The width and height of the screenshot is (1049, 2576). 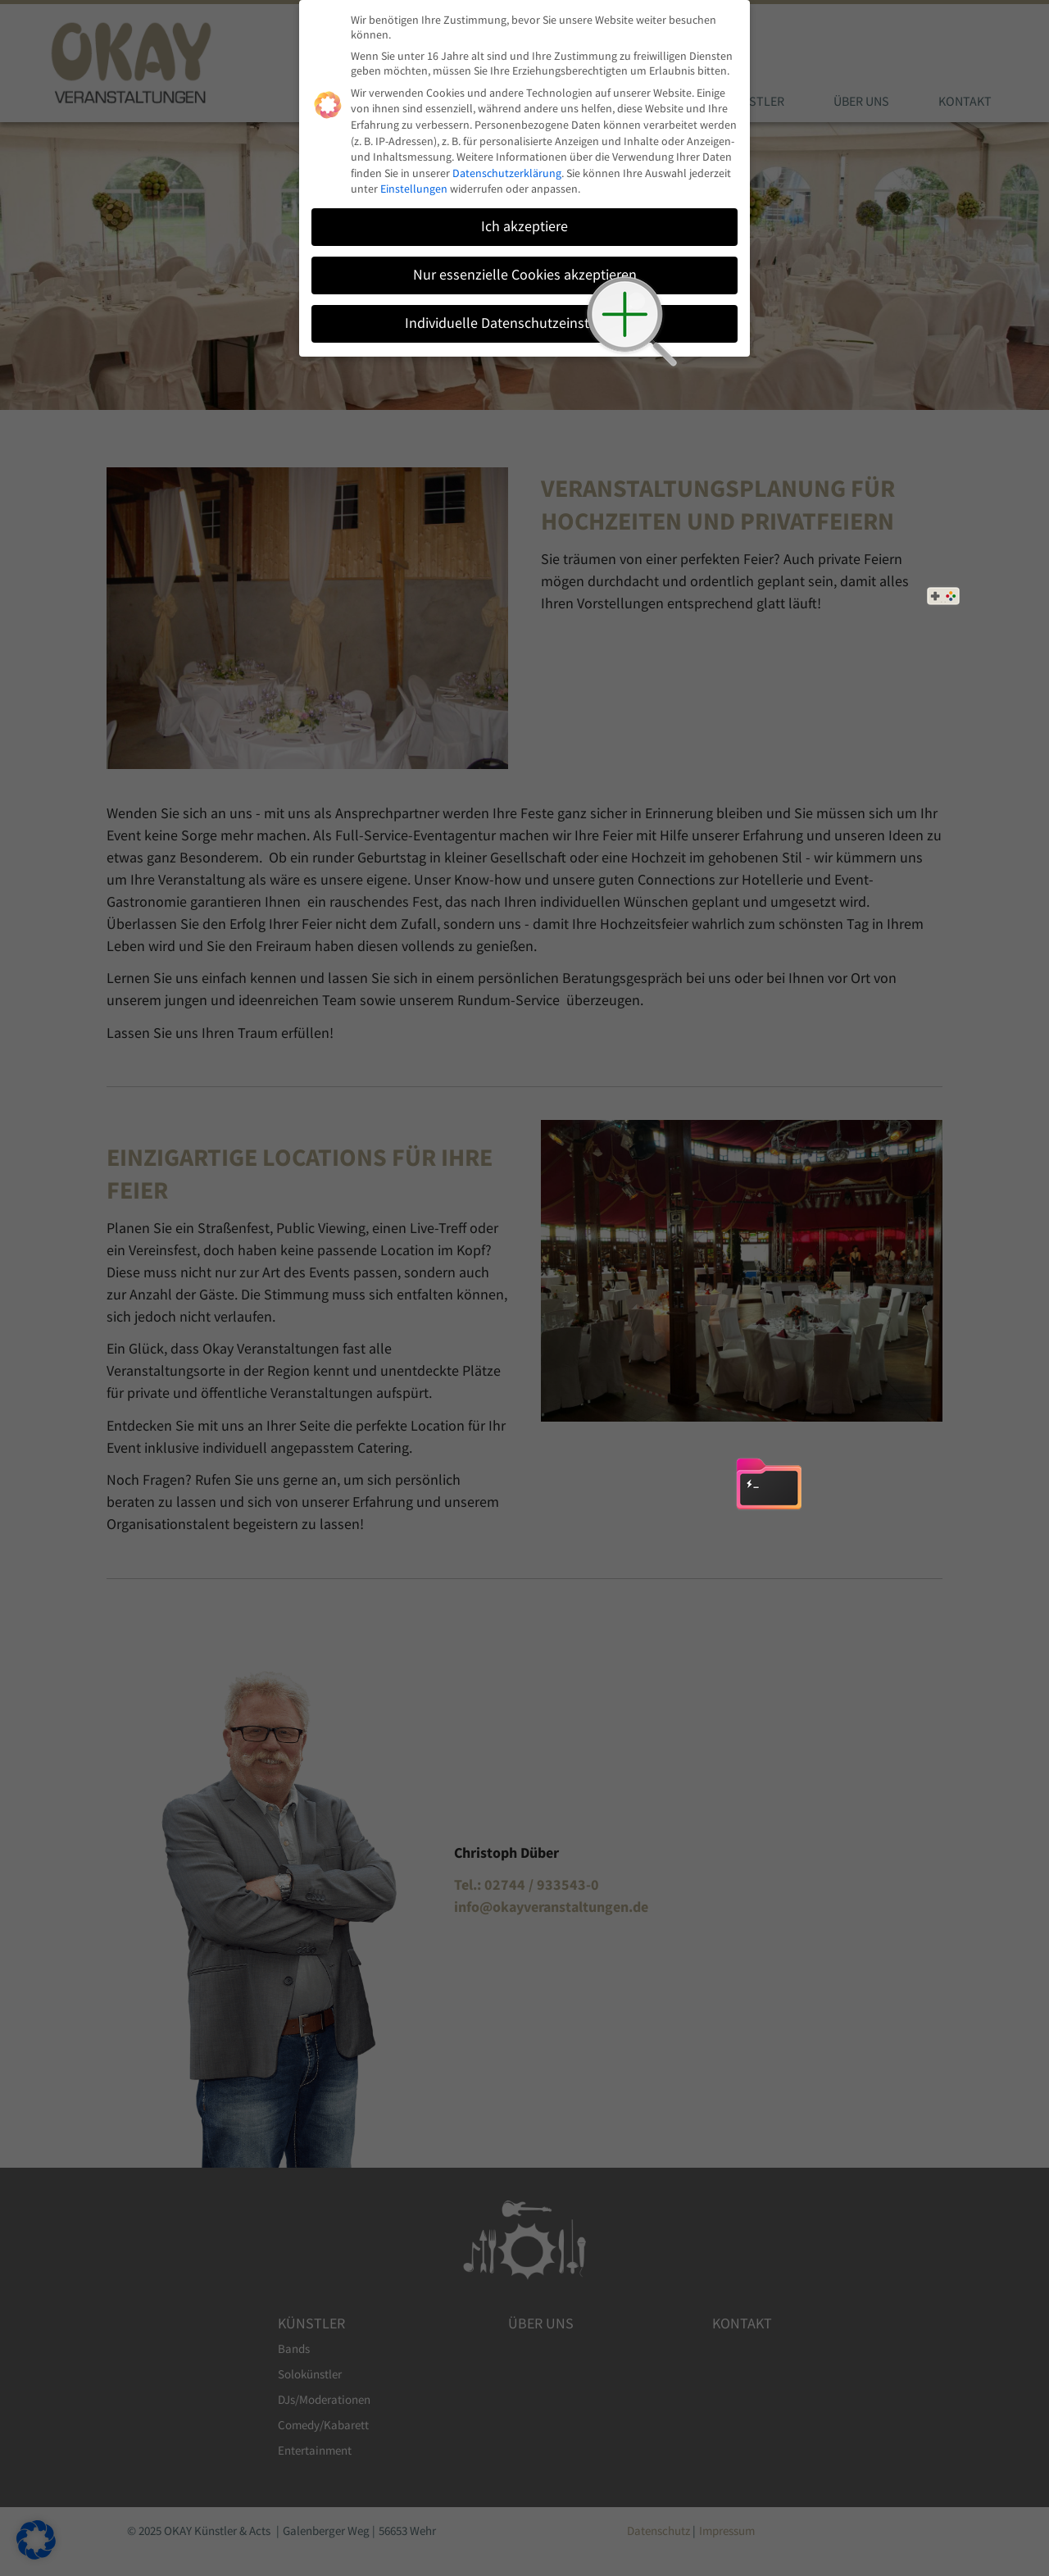 I want to click on indicates a connected game controller, so click(x=943, y=596).